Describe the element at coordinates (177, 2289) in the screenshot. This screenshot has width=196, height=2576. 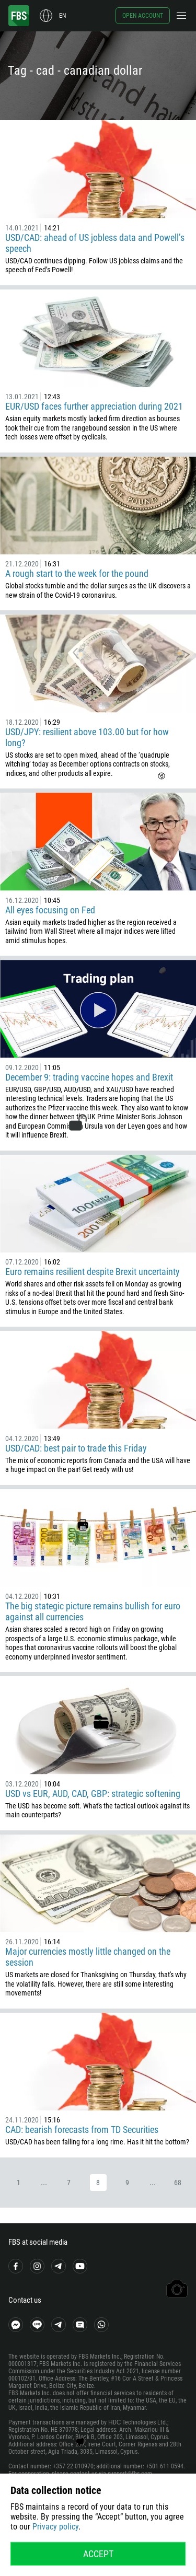
I see `take a photo` at that location.